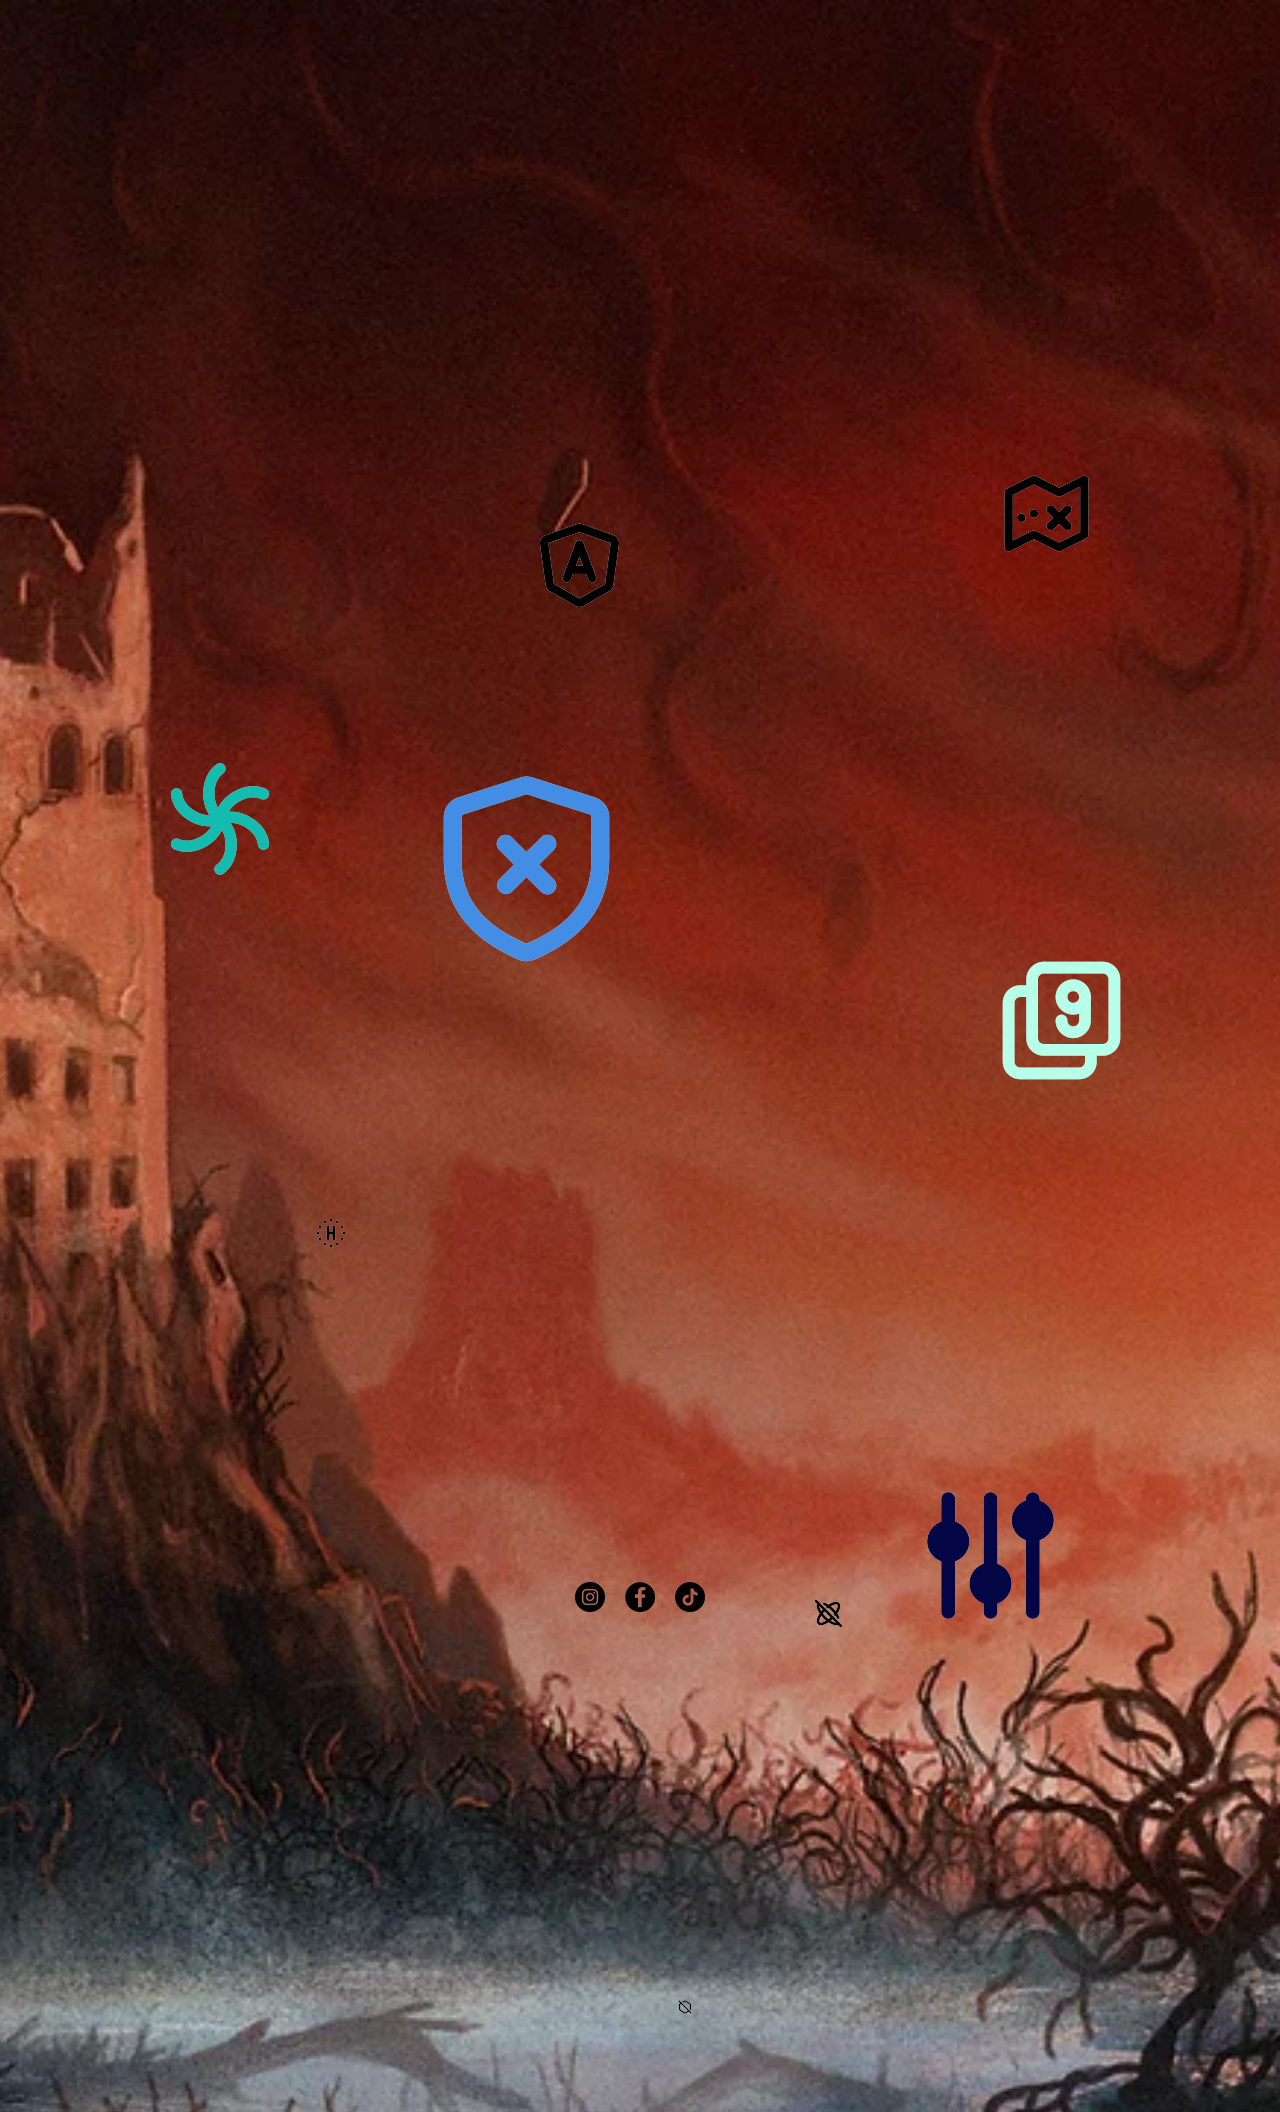 The width and height of the screenshot is (1280, 2112). What do you see at coordinates (685, 2007) in the screenshot?
I see `disable or deactivate a feature` at bounding box center [685, 2007].